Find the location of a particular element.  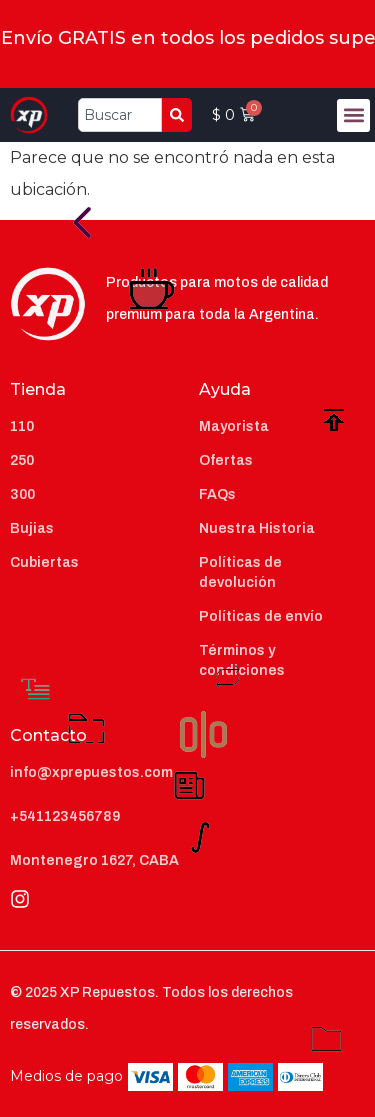

open file folder is located at coordinates (326, 1038).